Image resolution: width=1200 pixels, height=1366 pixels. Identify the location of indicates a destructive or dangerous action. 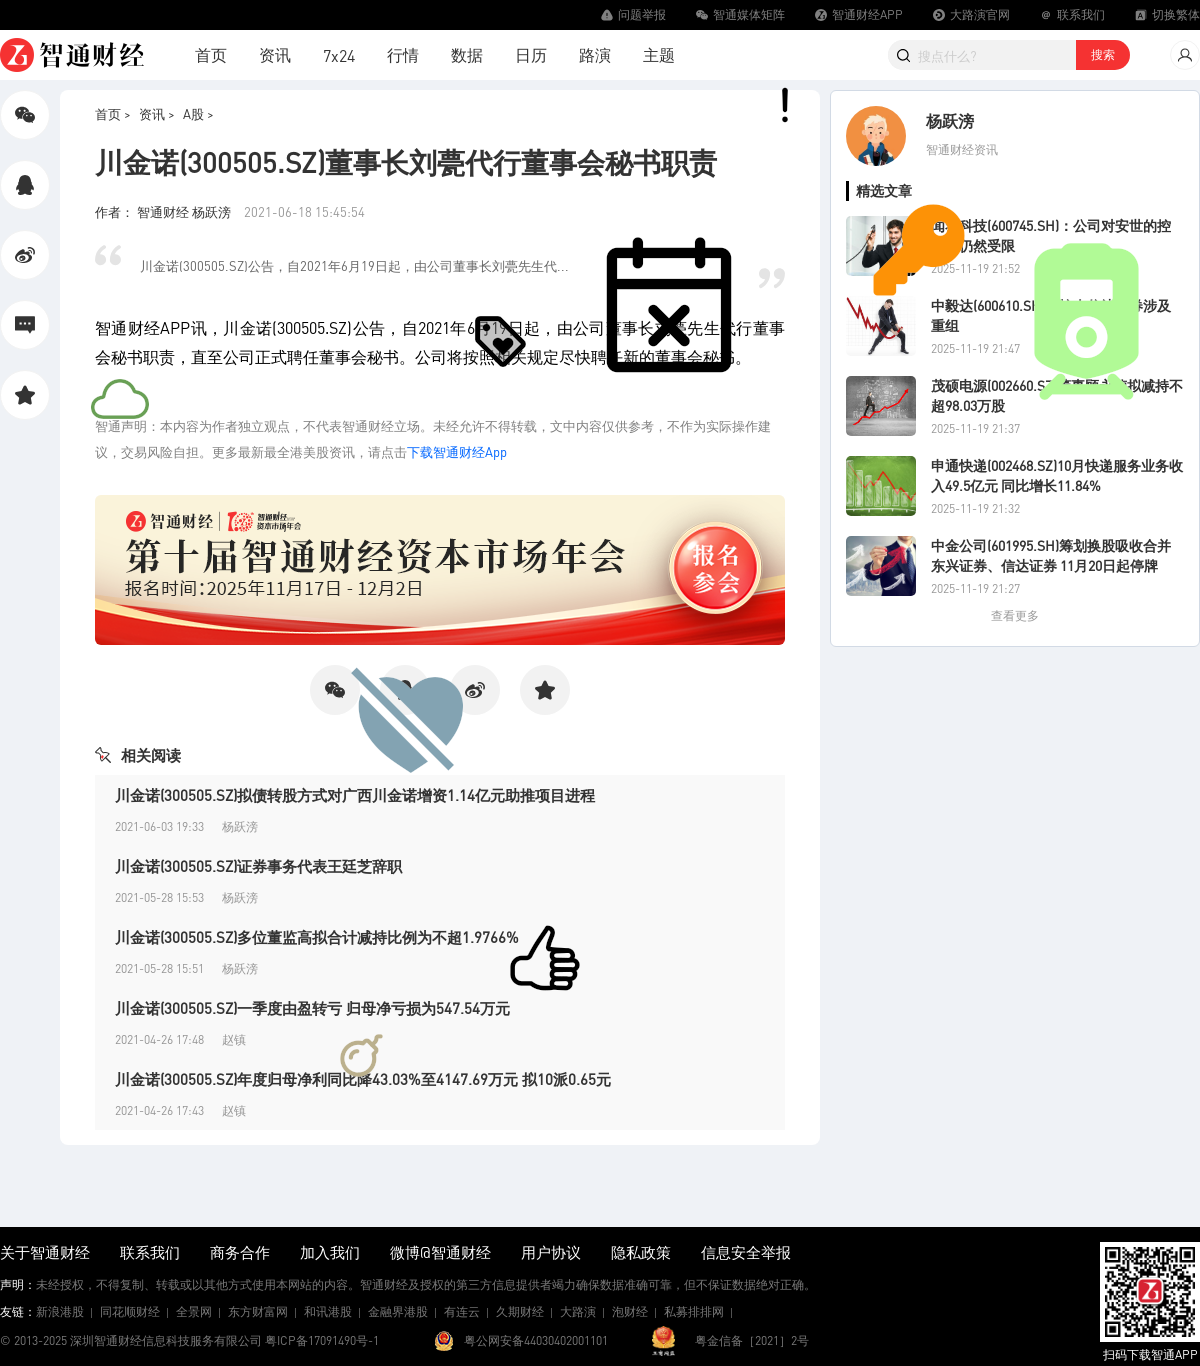
(361, 1055).